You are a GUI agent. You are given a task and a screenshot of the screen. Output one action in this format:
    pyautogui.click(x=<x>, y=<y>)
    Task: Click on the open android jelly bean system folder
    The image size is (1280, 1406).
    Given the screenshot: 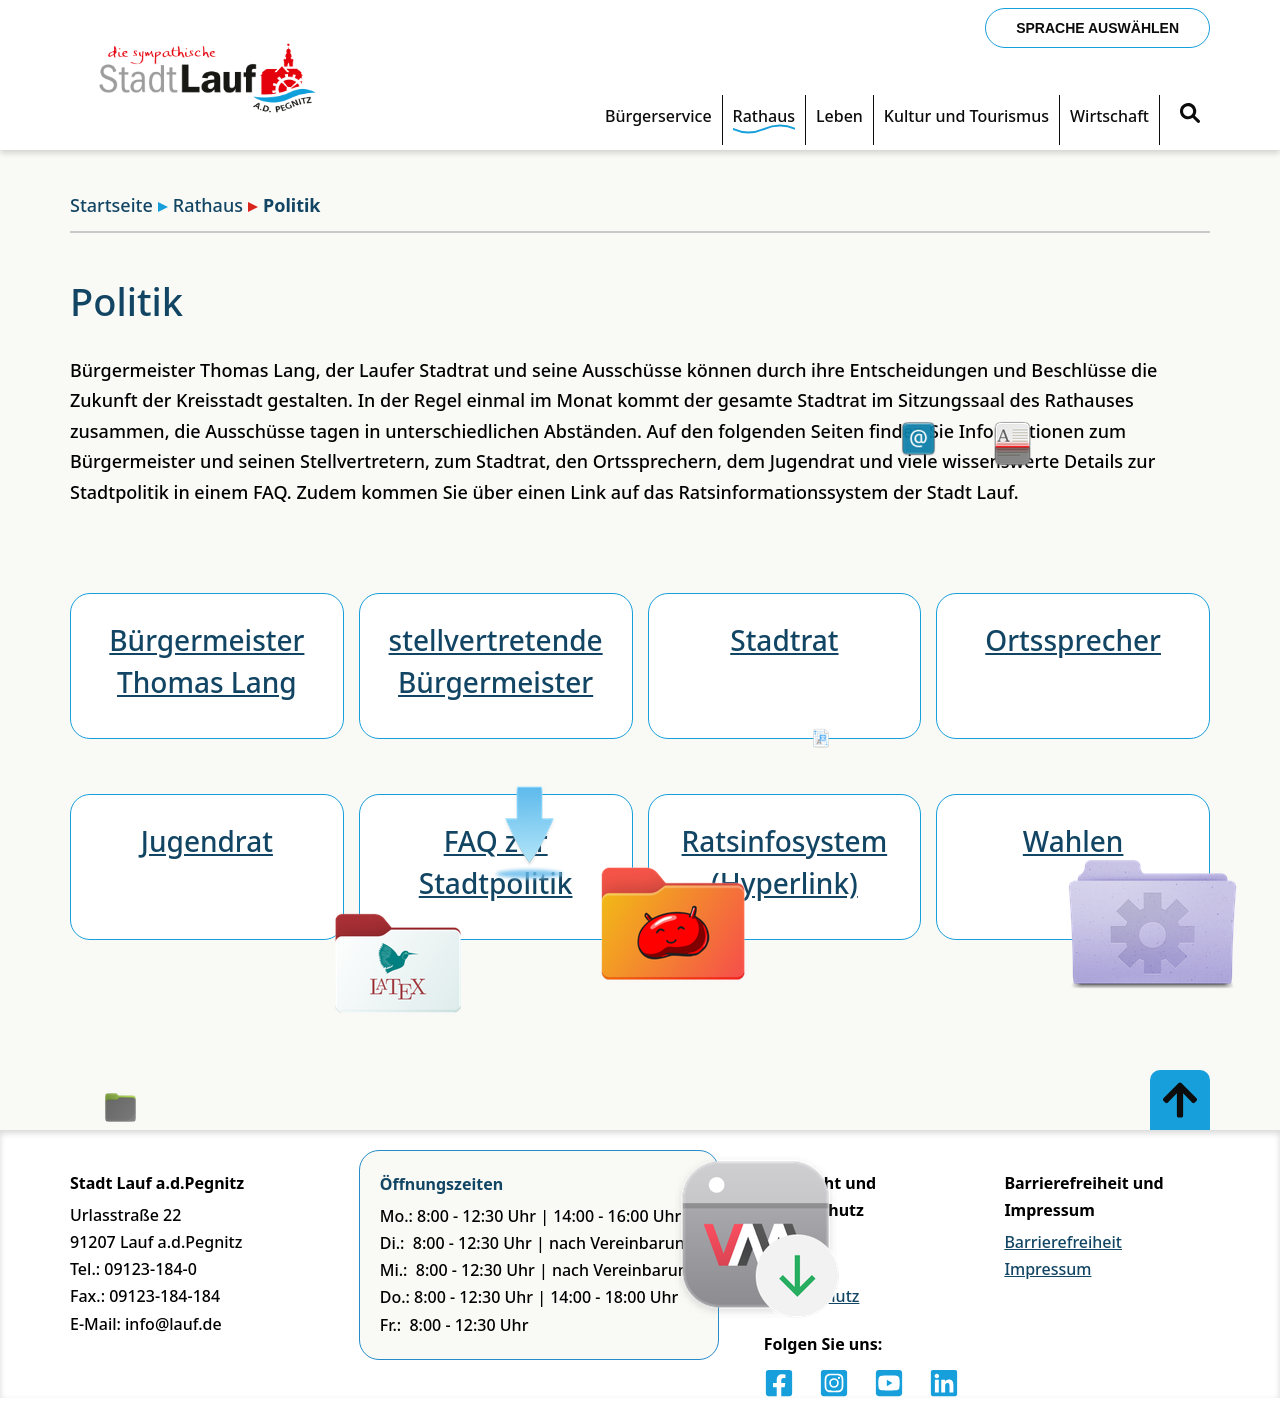 What is the action you would take?
    pyautogui.click(x=672, y=927)
    